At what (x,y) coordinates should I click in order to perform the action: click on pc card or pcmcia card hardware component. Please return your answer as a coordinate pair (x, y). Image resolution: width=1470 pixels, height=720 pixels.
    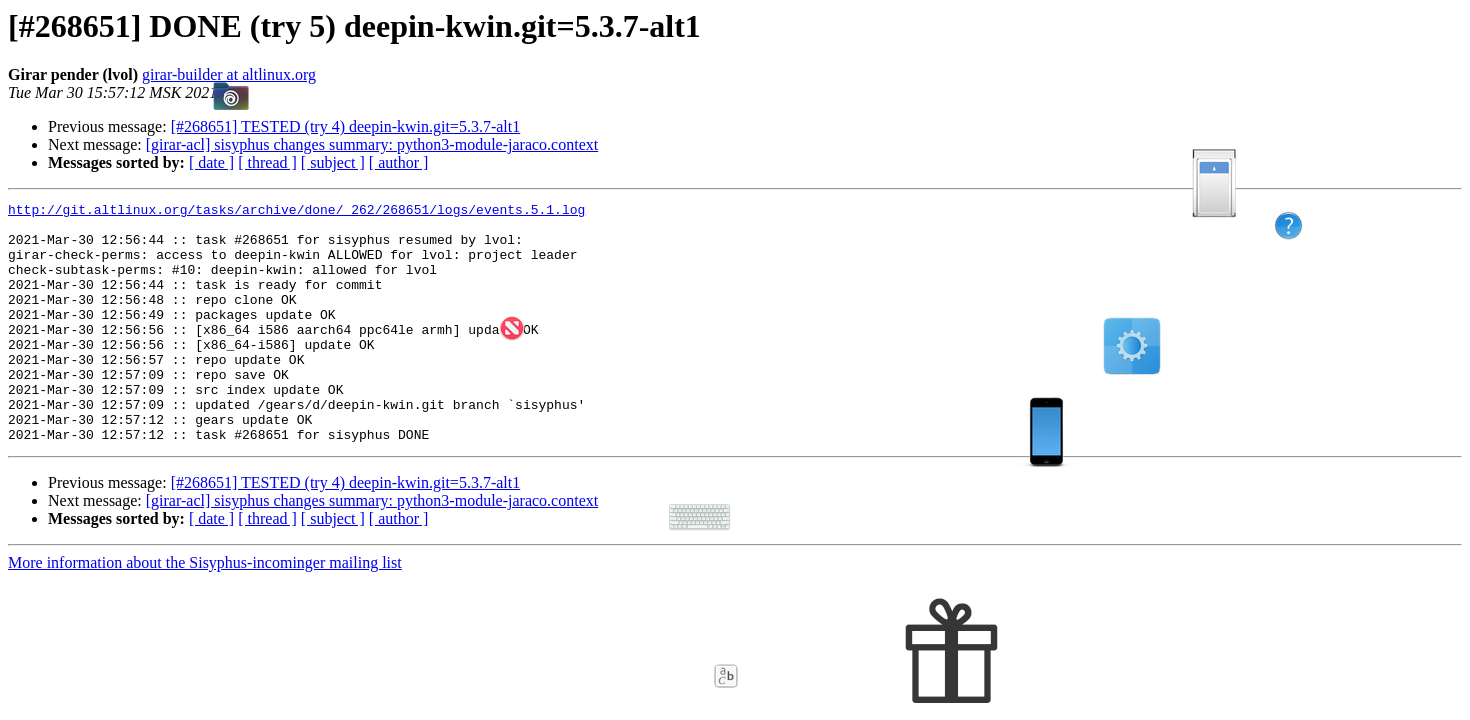
    Looking at the image, I should click on (1214, 183).